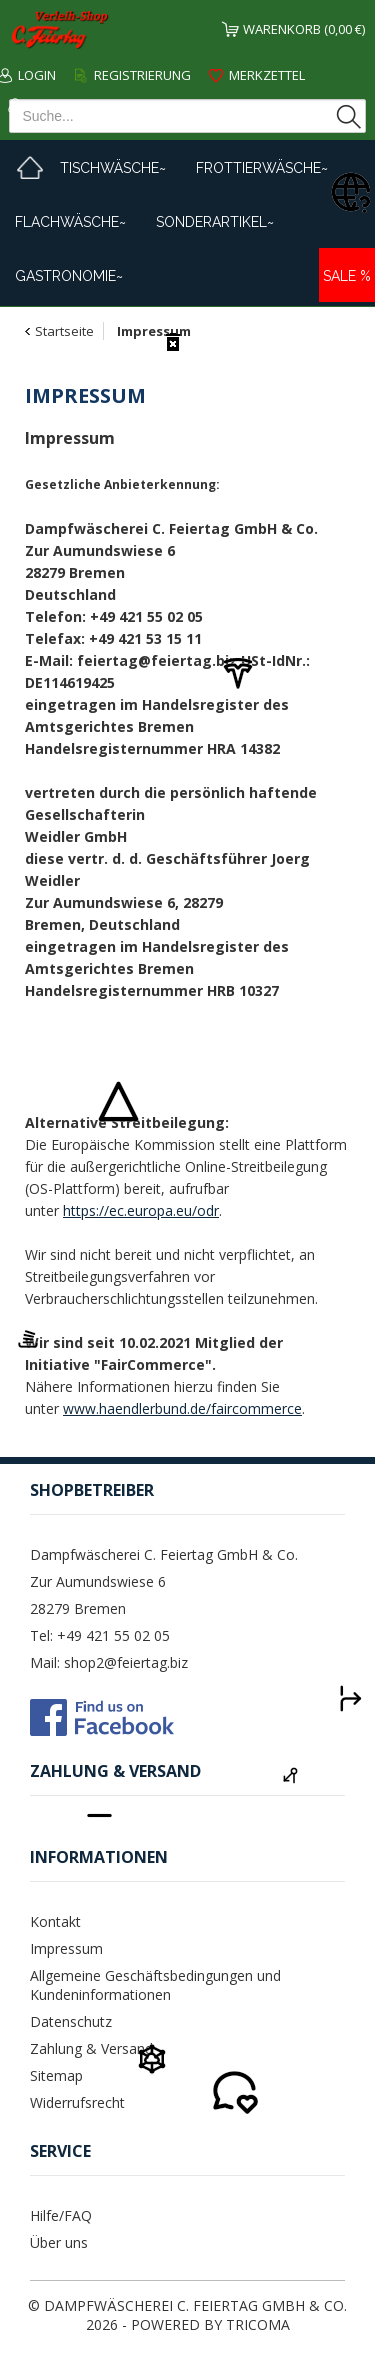 Image resolution: width=375 pixels, height=2368 pixels. What do you see at coordinates (99, 1815) in the screenshot?
I see `decrease quantity or value` at bounding box center [99, 1815].